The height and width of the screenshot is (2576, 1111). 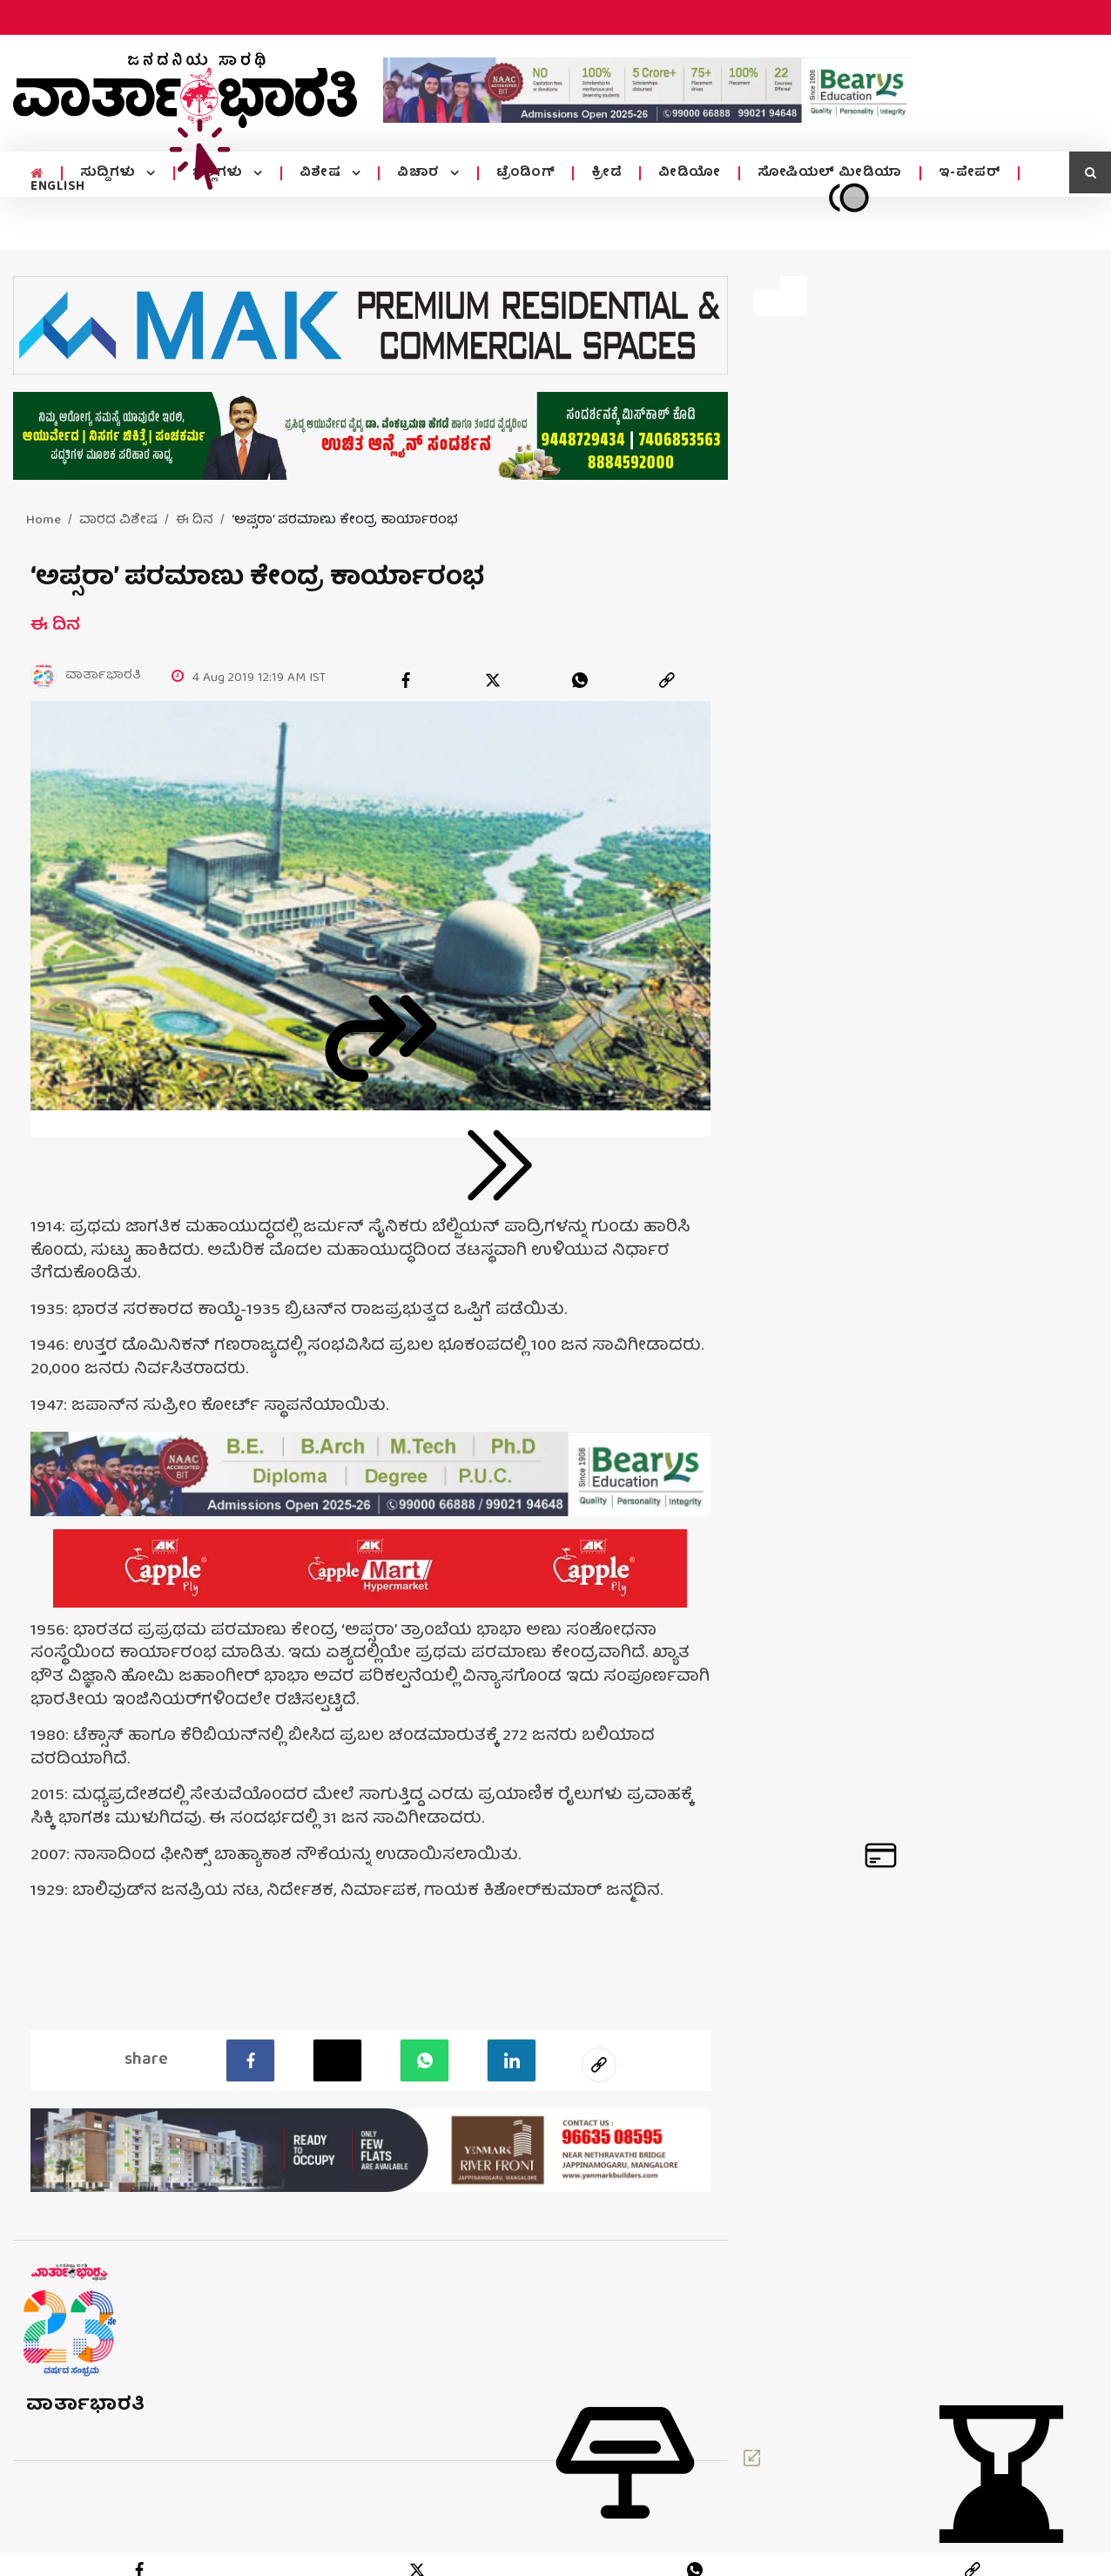 I want to click on access presentation mode, so click(x=625, y=2463).